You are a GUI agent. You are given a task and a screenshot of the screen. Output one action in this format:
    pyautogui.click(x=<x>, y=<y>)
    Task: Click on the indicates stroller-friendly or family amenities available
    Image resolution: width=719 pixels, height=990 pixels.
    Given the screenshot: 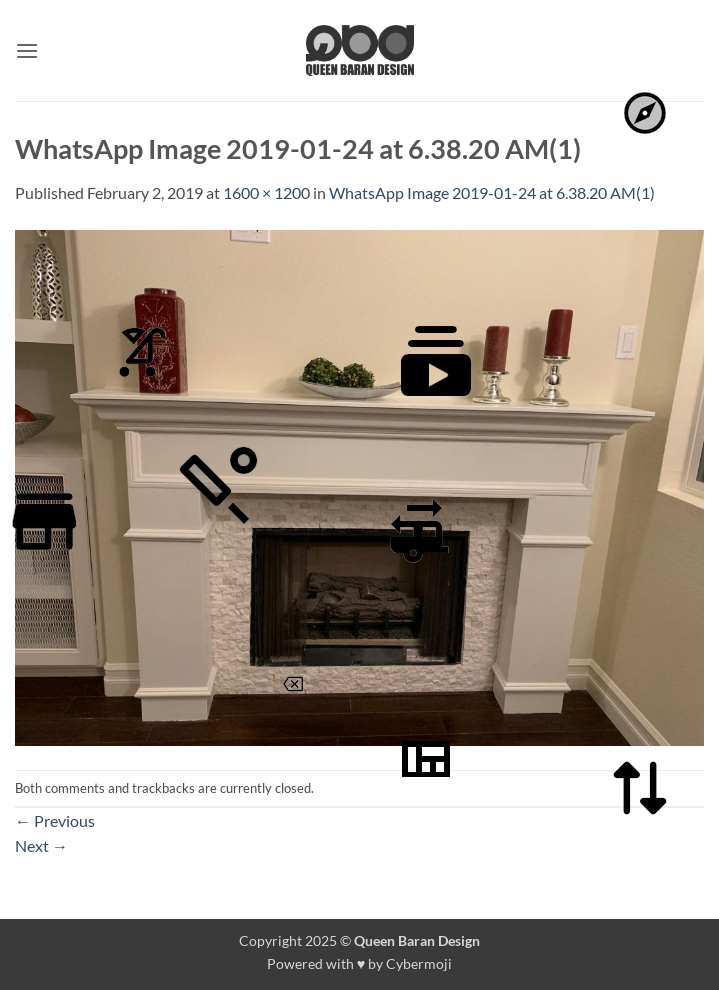 What is the action you would take?
    pyautogui.click(x=140, y=351)
    